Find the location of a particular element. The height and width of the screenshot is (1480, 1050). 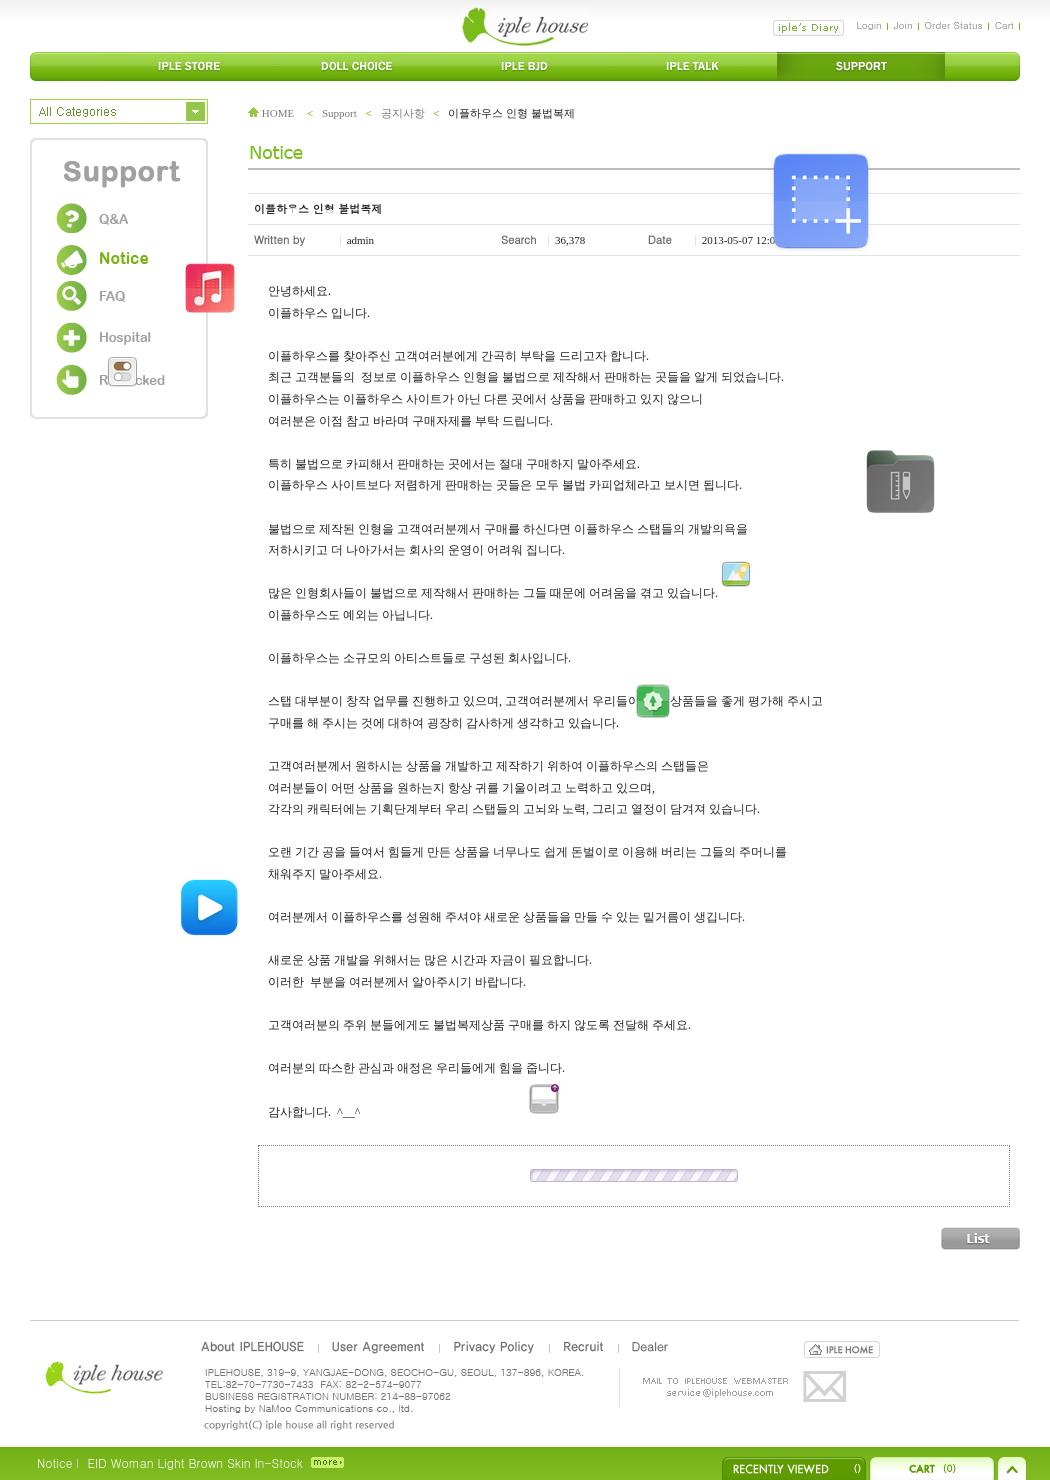

access folder containing document templates is located at coordinates (900, 481).